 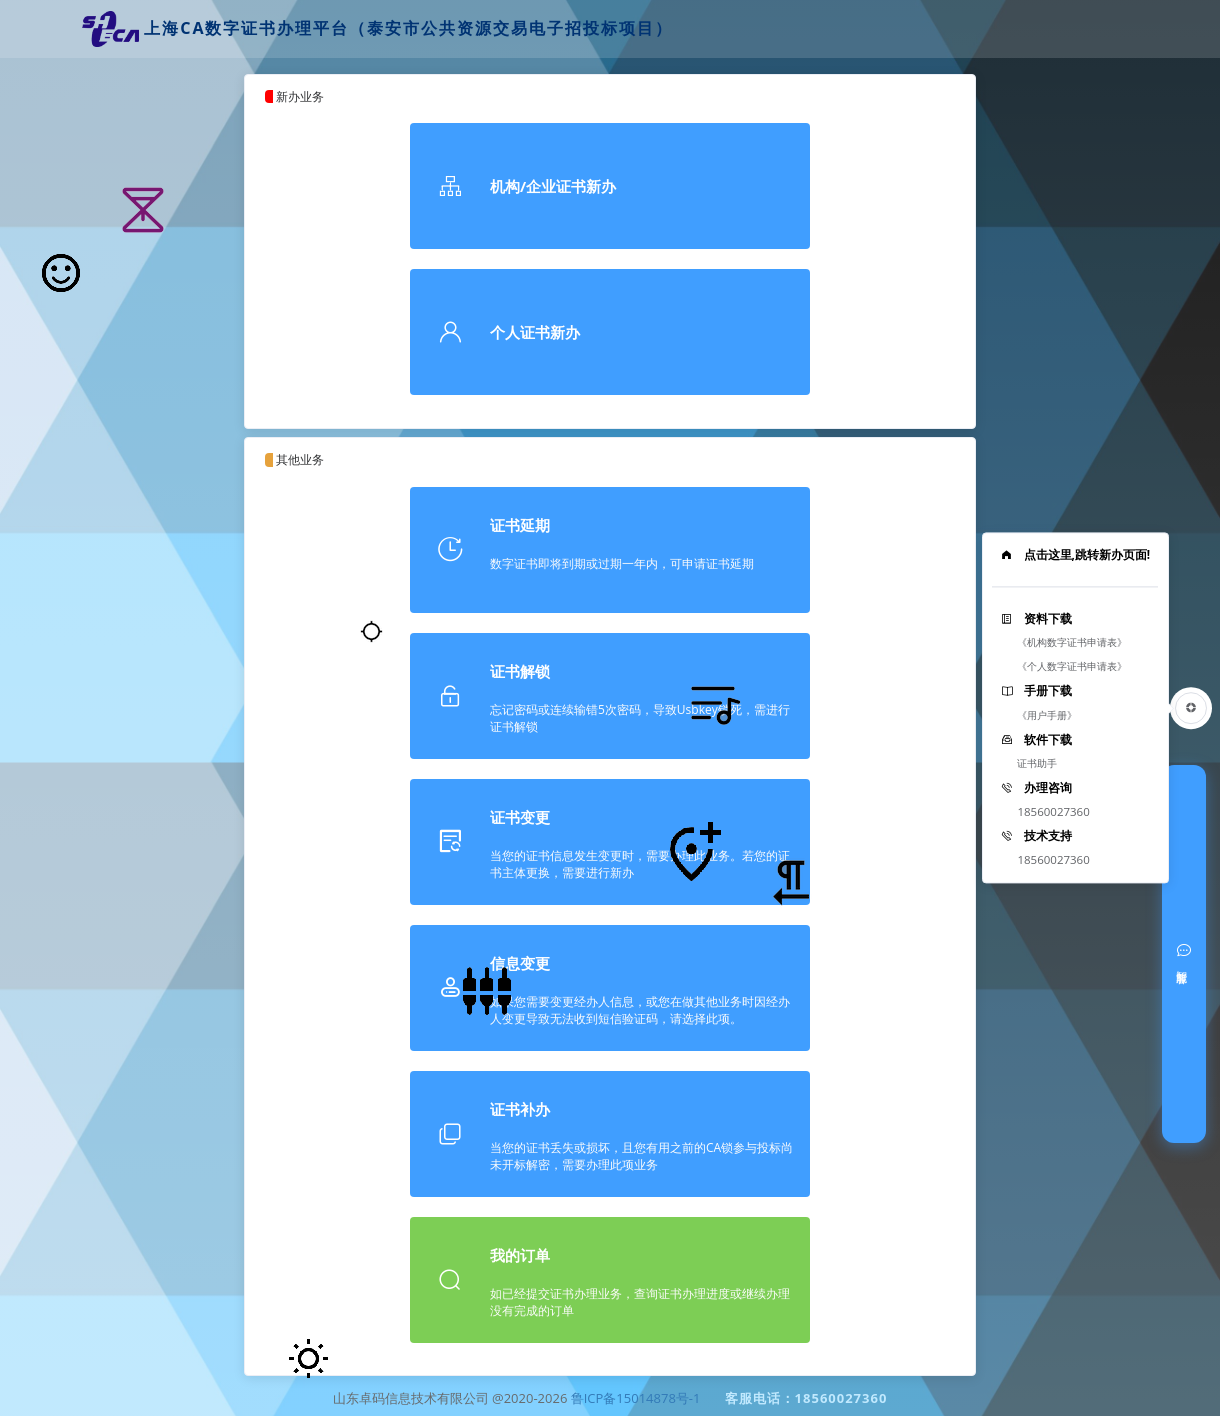 I want to click on switch text direction to right-to-left, so click(x=791, y=883).